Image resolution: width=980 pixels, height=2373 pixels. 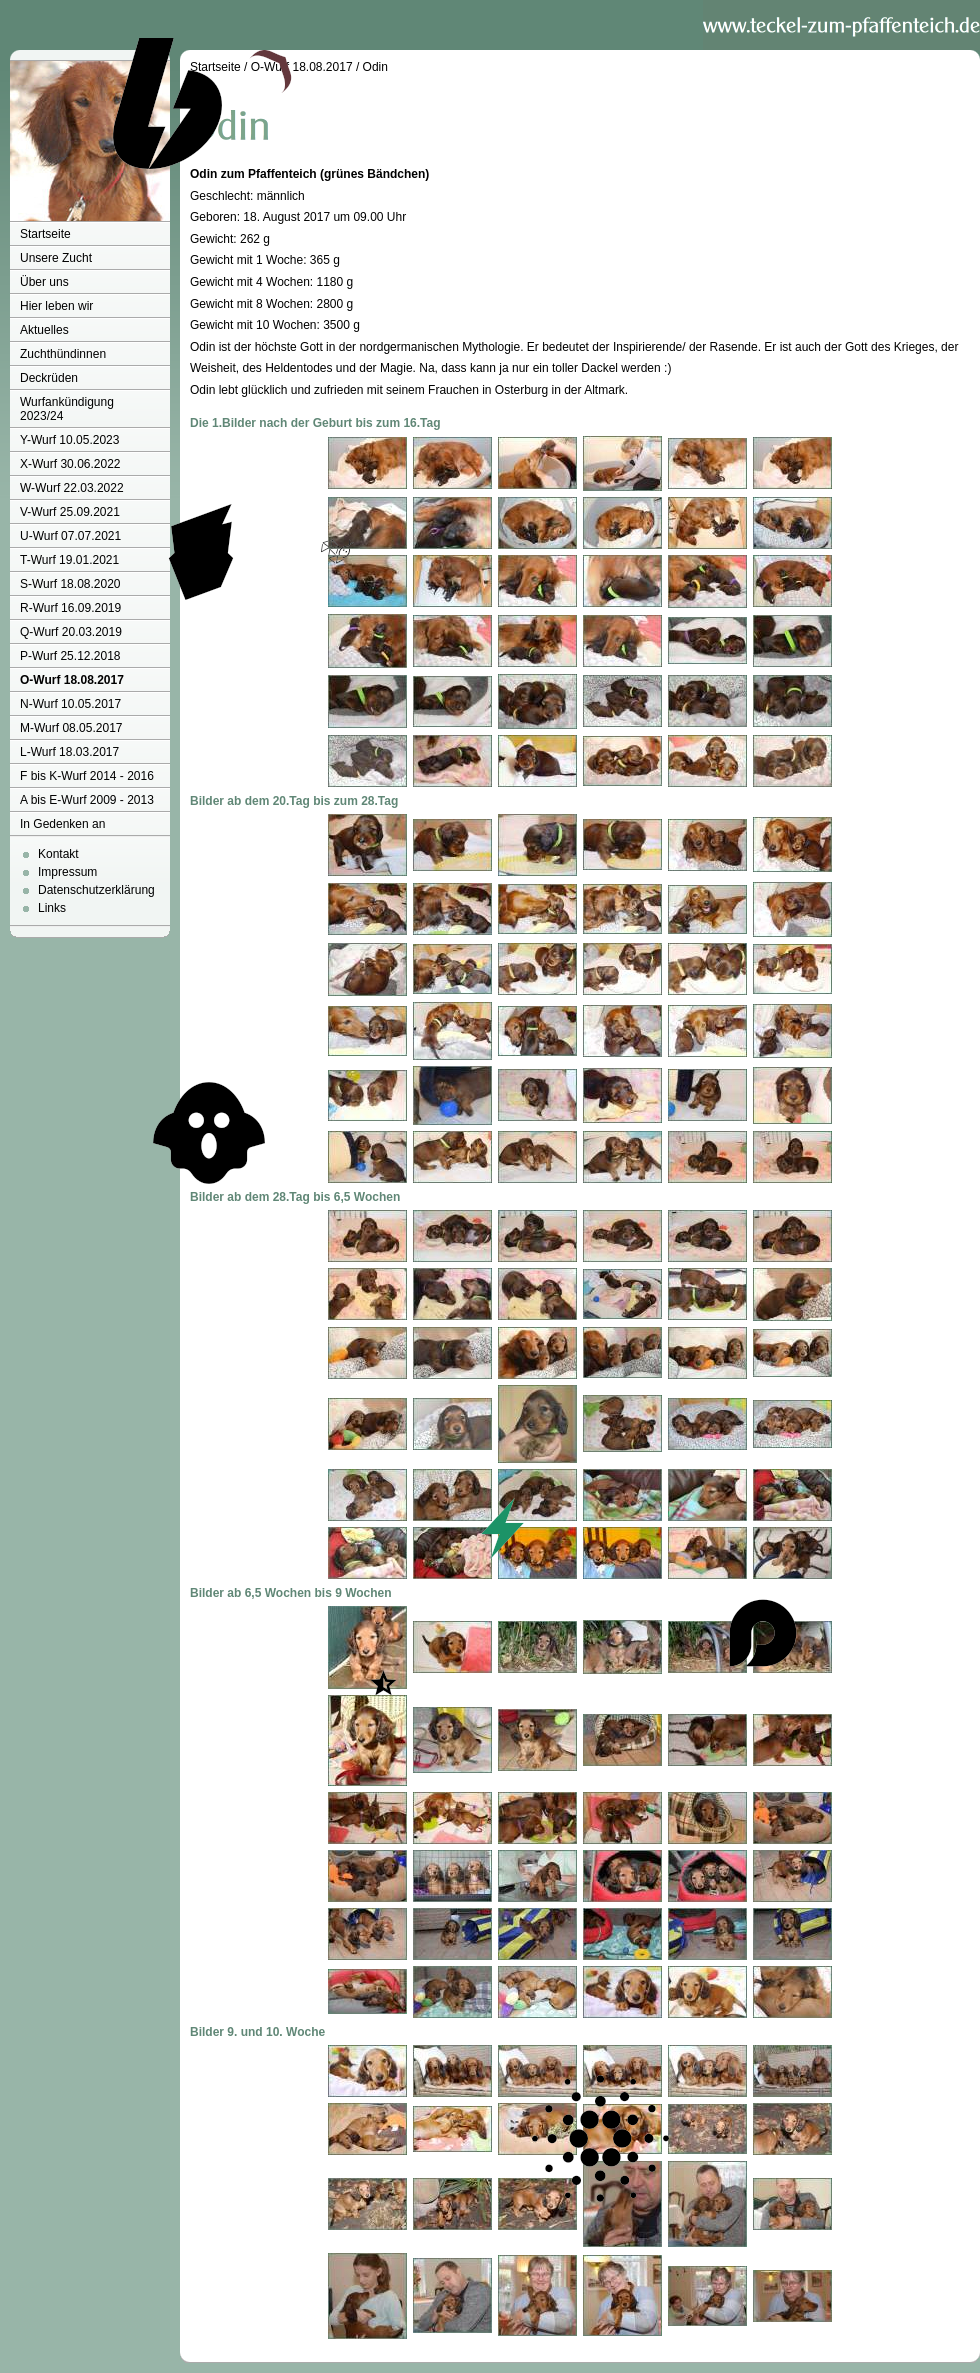 I want to click on open StackBlitz web IDE, so click(x=502, y=1528).